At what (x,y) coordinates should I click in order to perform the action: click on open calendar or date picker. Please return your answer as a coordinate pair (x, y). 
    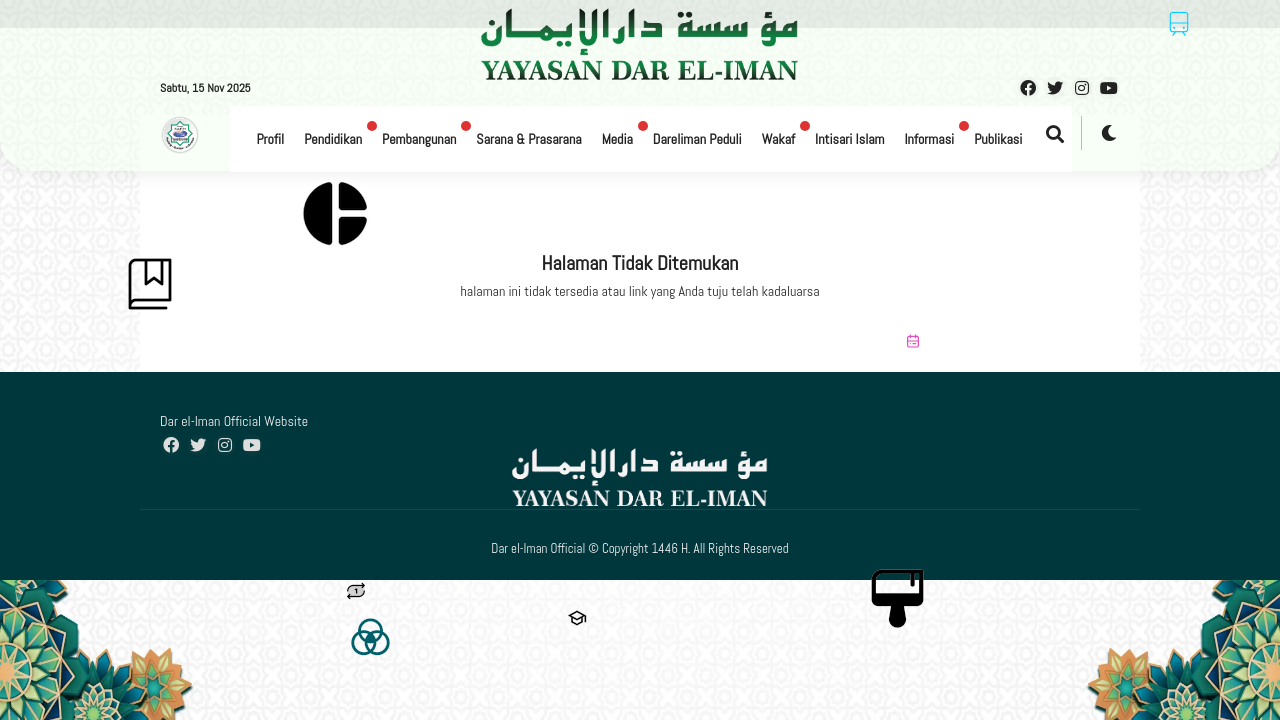
    Looking at the image, I should click on (913, 341).